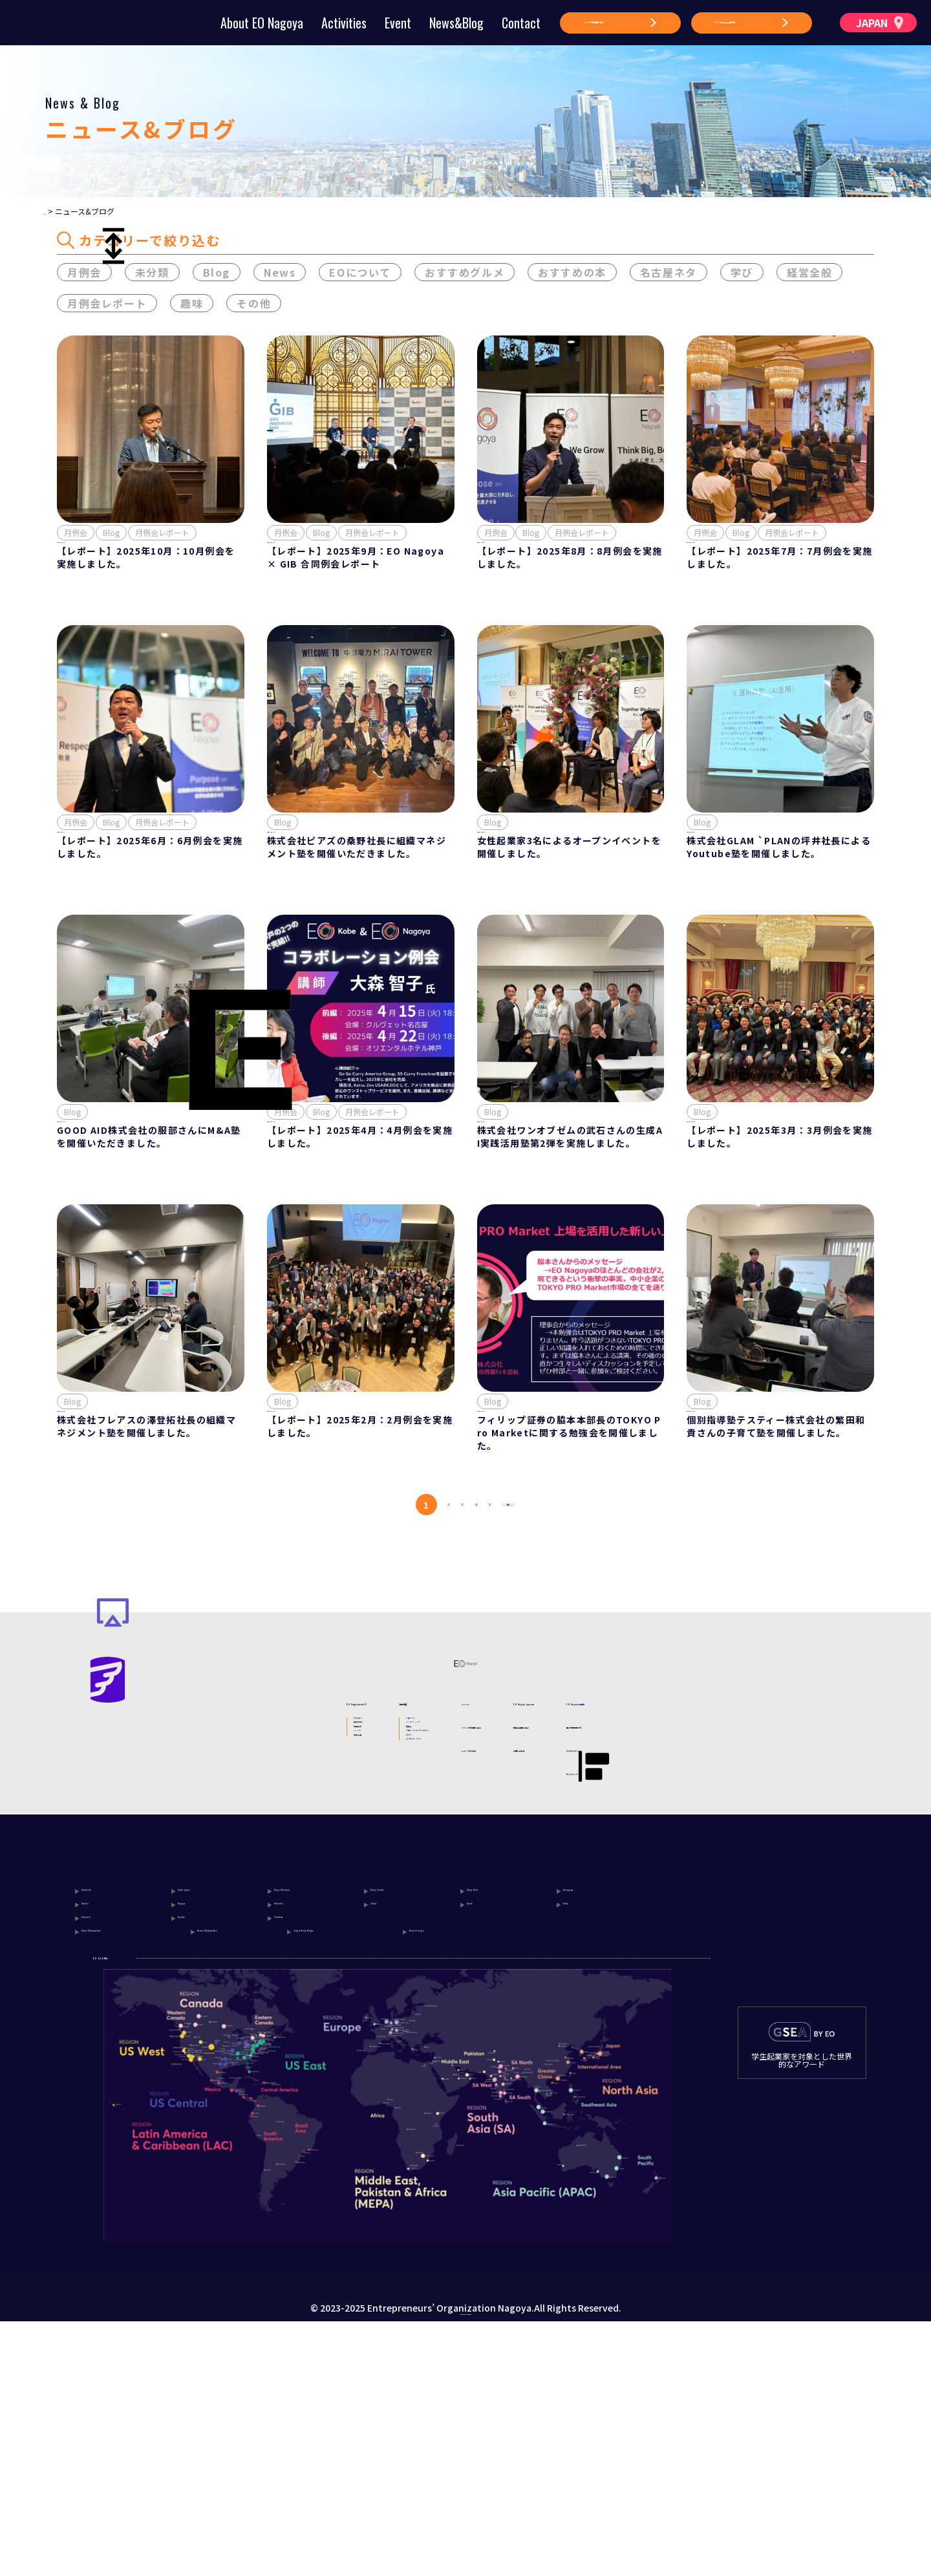  What do you see at coordinates (112, 1612) in the screenshot?
I see `stream content to an external display via airplay` at bounding box center [112, 1612].